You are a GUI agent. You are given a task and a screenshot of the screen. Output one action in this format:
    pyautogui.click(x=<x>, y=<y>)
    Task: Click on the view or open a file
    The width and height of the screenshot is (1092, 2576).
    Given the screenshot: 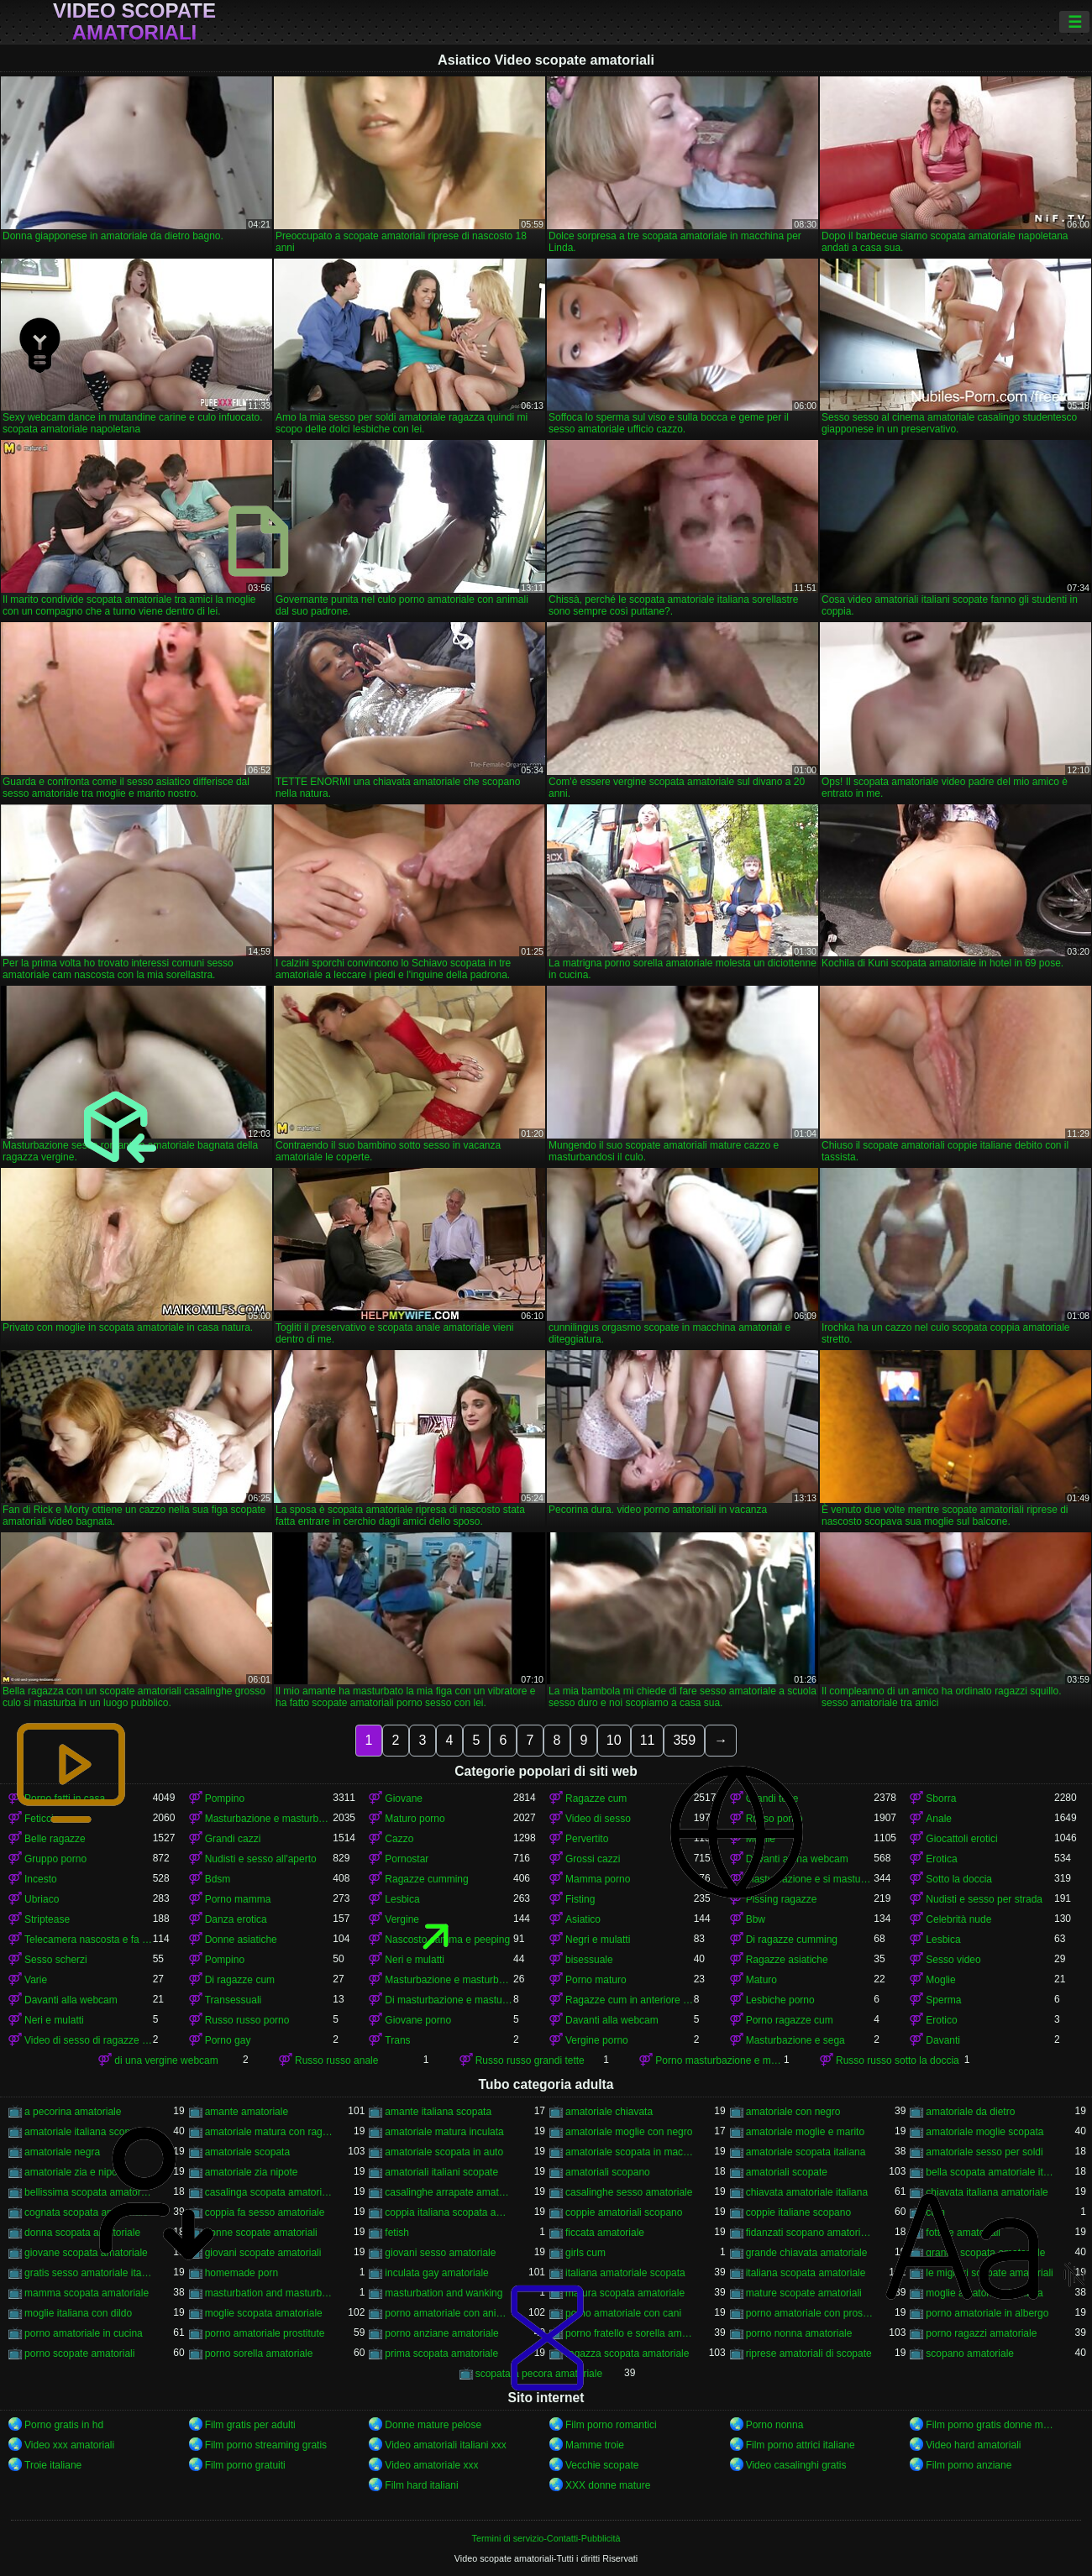 What is the action you would take?
    pyautogui.click(x=258, y=541)
    